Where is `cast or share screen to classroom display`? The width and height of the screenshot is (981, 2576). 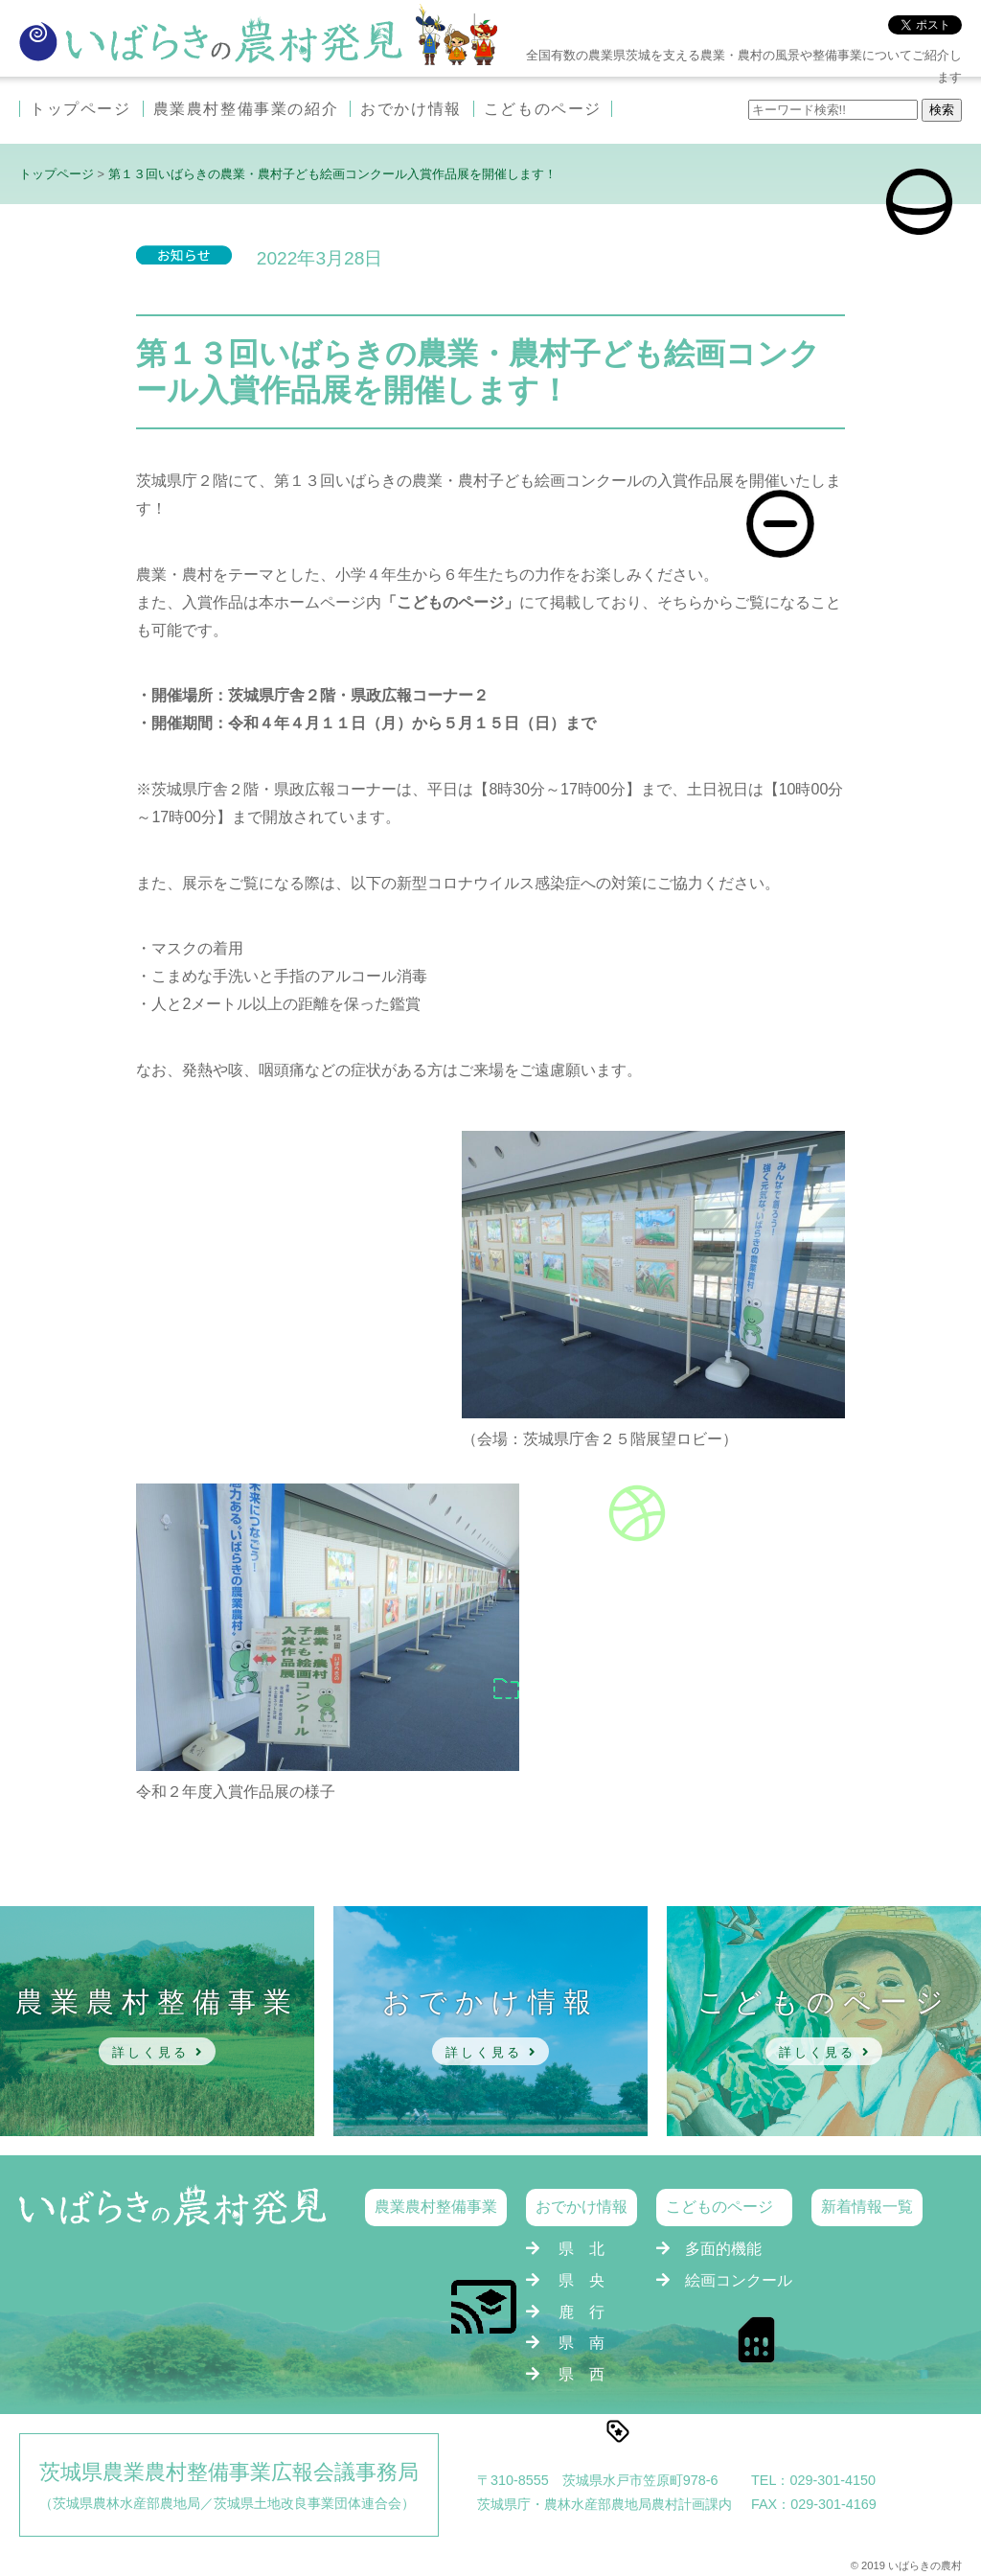 cast or share screen to classroom display is located at coordinates (484, 2307).